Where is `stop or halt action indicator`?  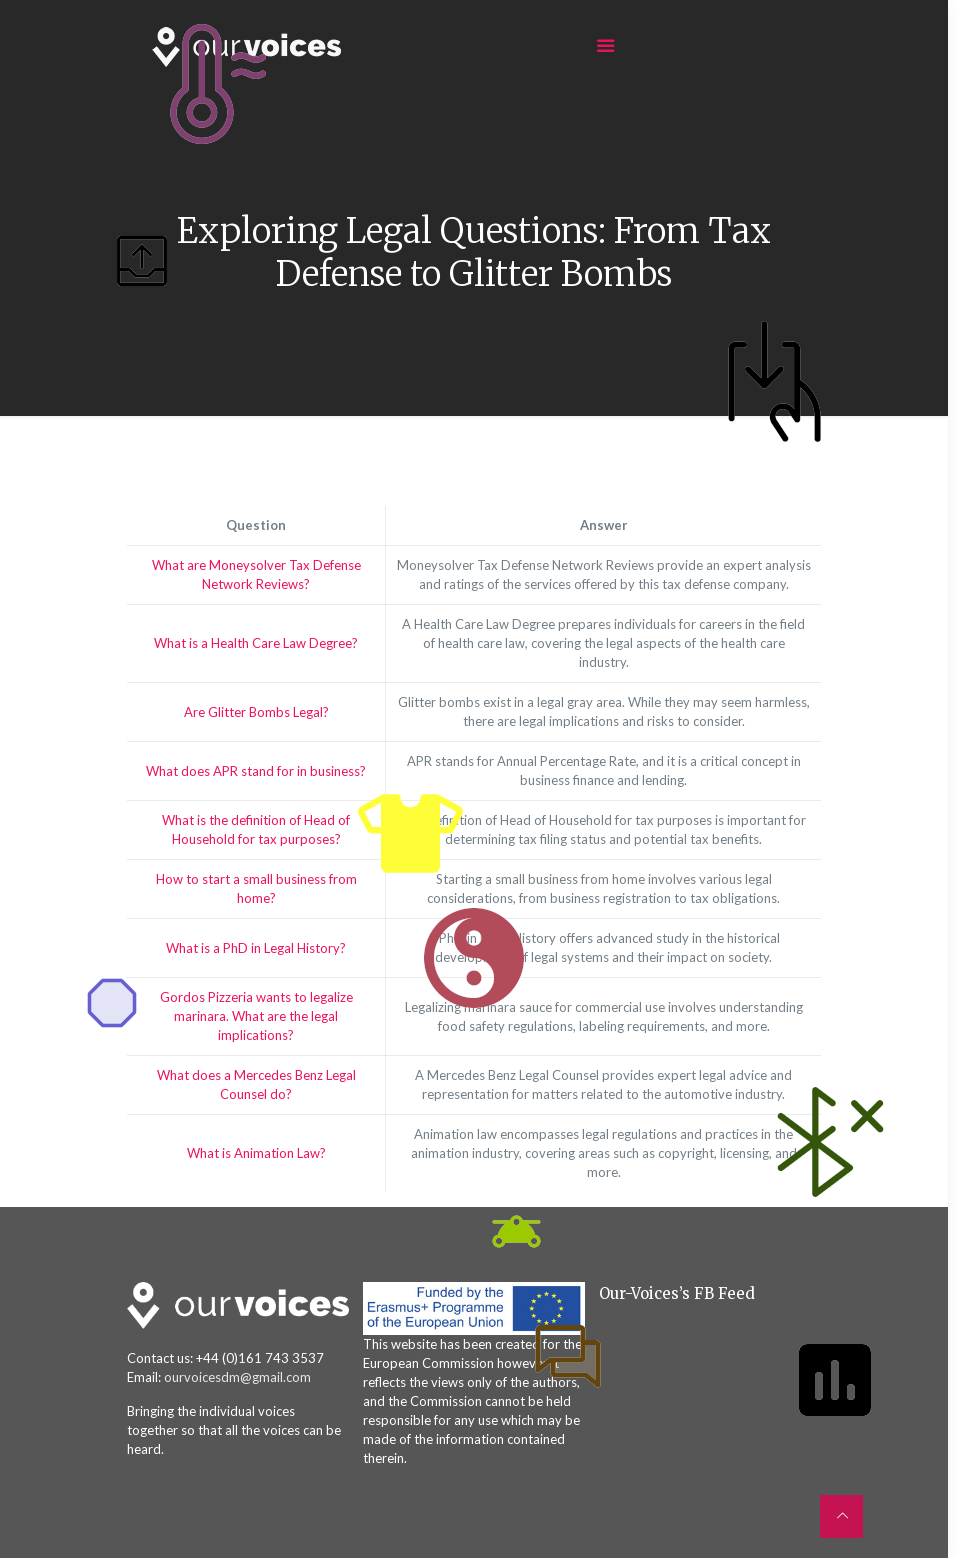 stop or halt action indicator is located at coordinates (112, 1003).